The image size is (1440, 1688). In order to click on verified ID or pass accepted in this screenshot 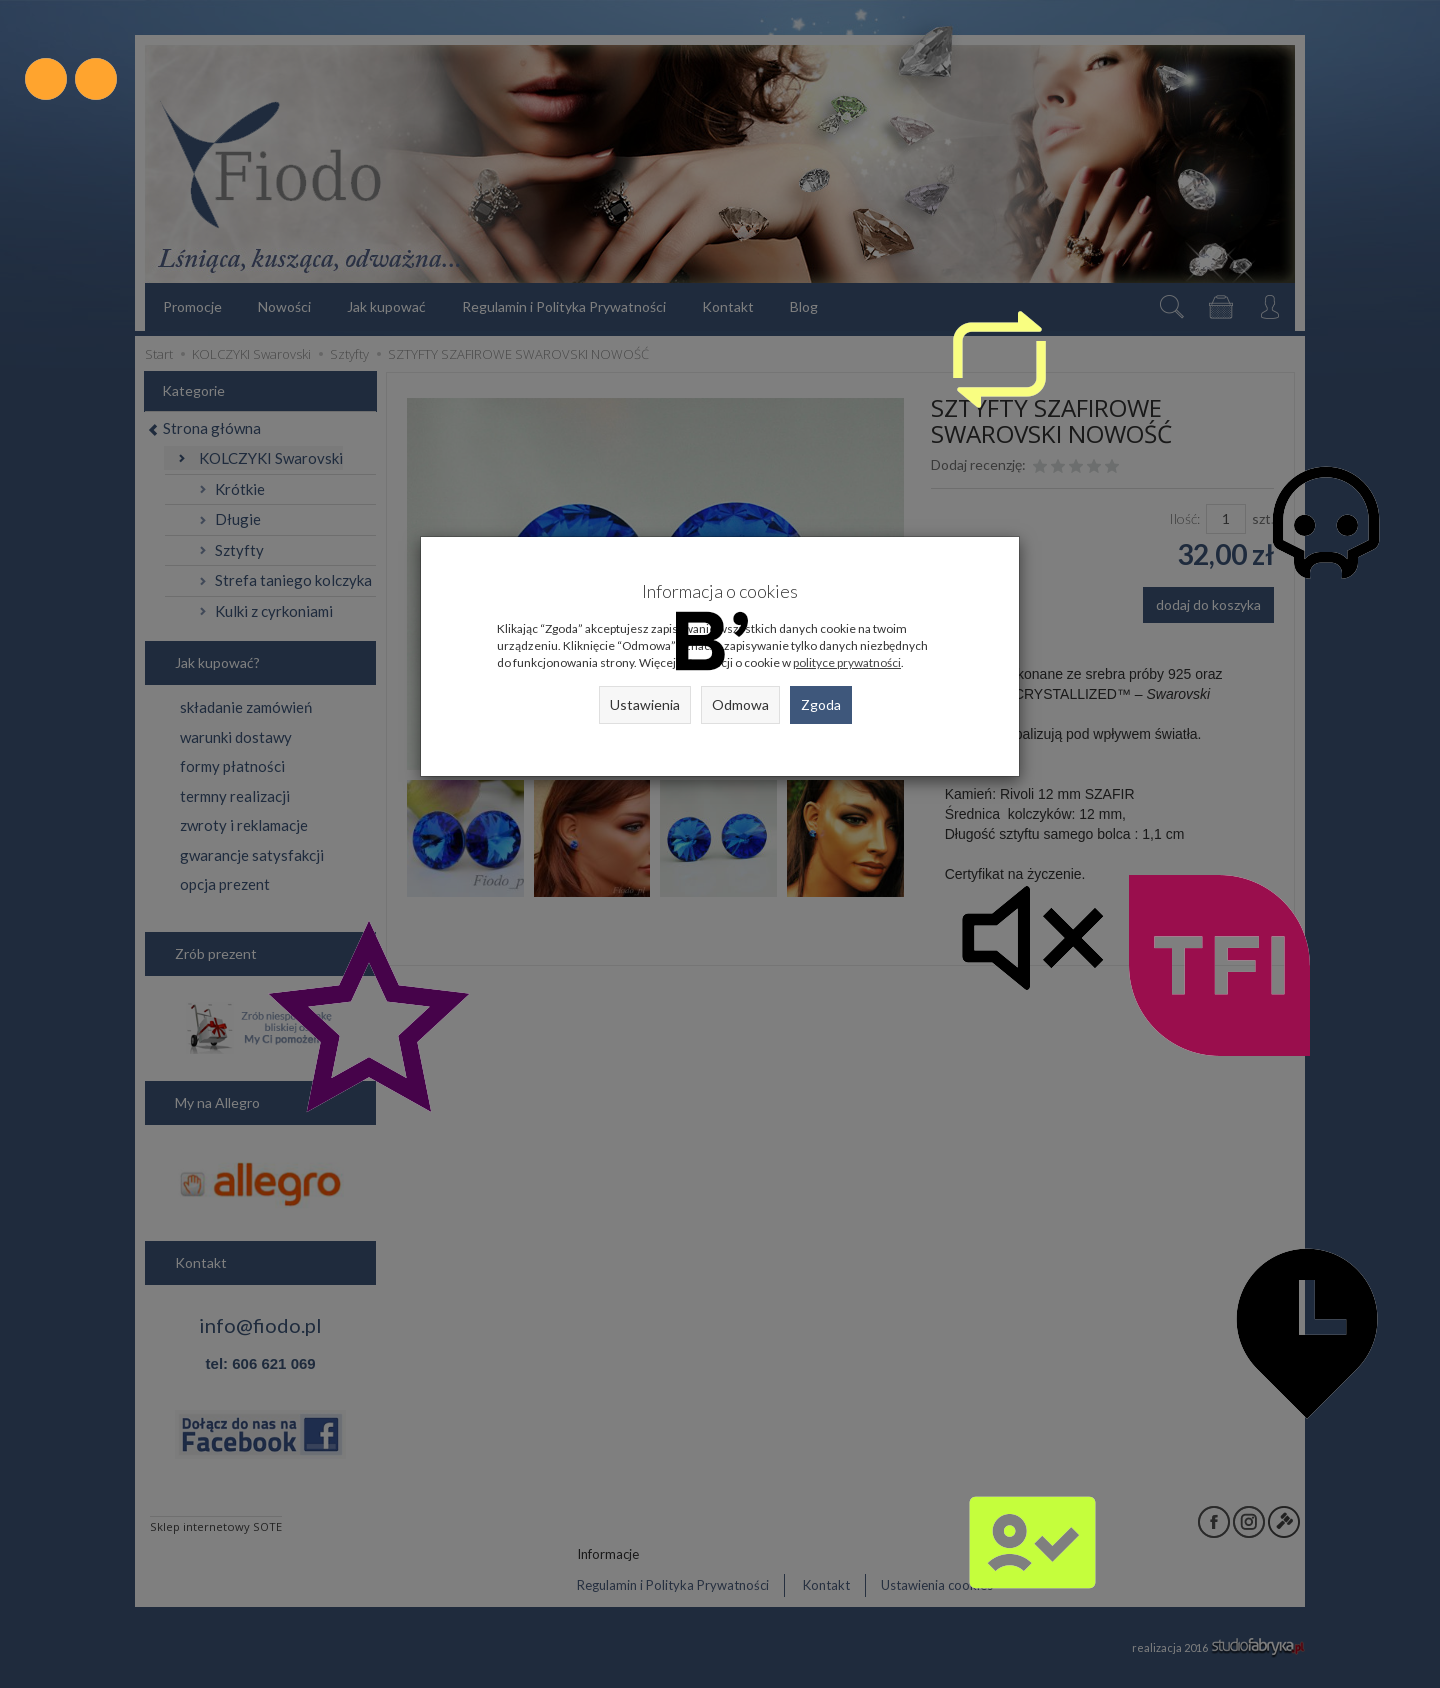, I will do `click(1032, 1542)`.